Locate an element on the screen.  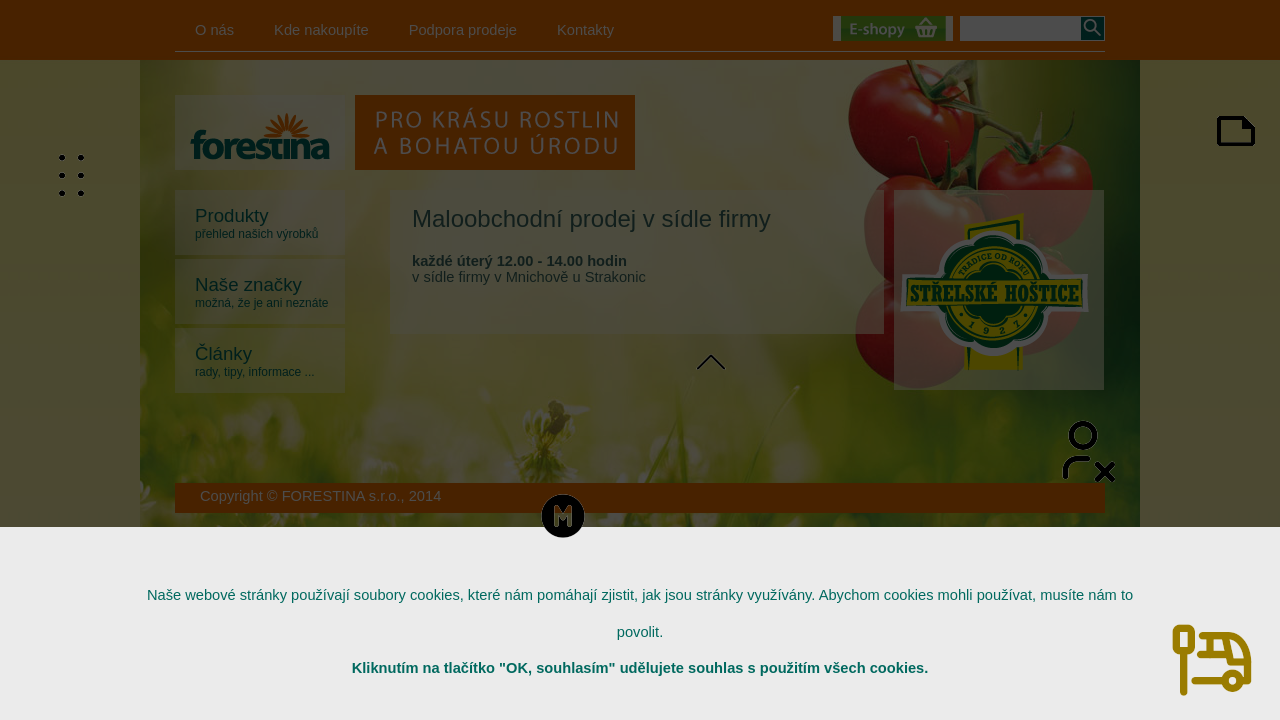
collapse an expanded section is located at coordinates (711, 362).